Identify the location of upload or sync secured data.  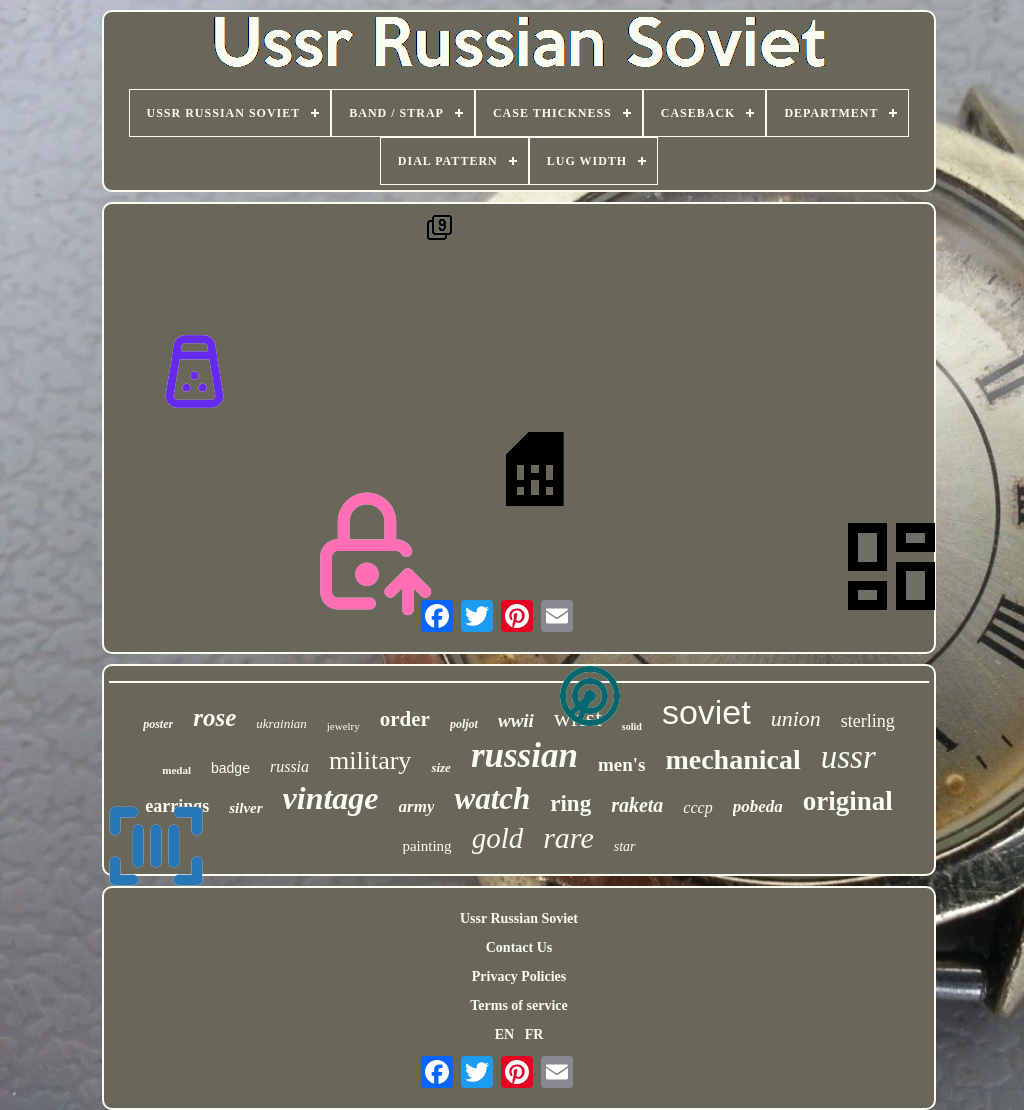
(367, 551).